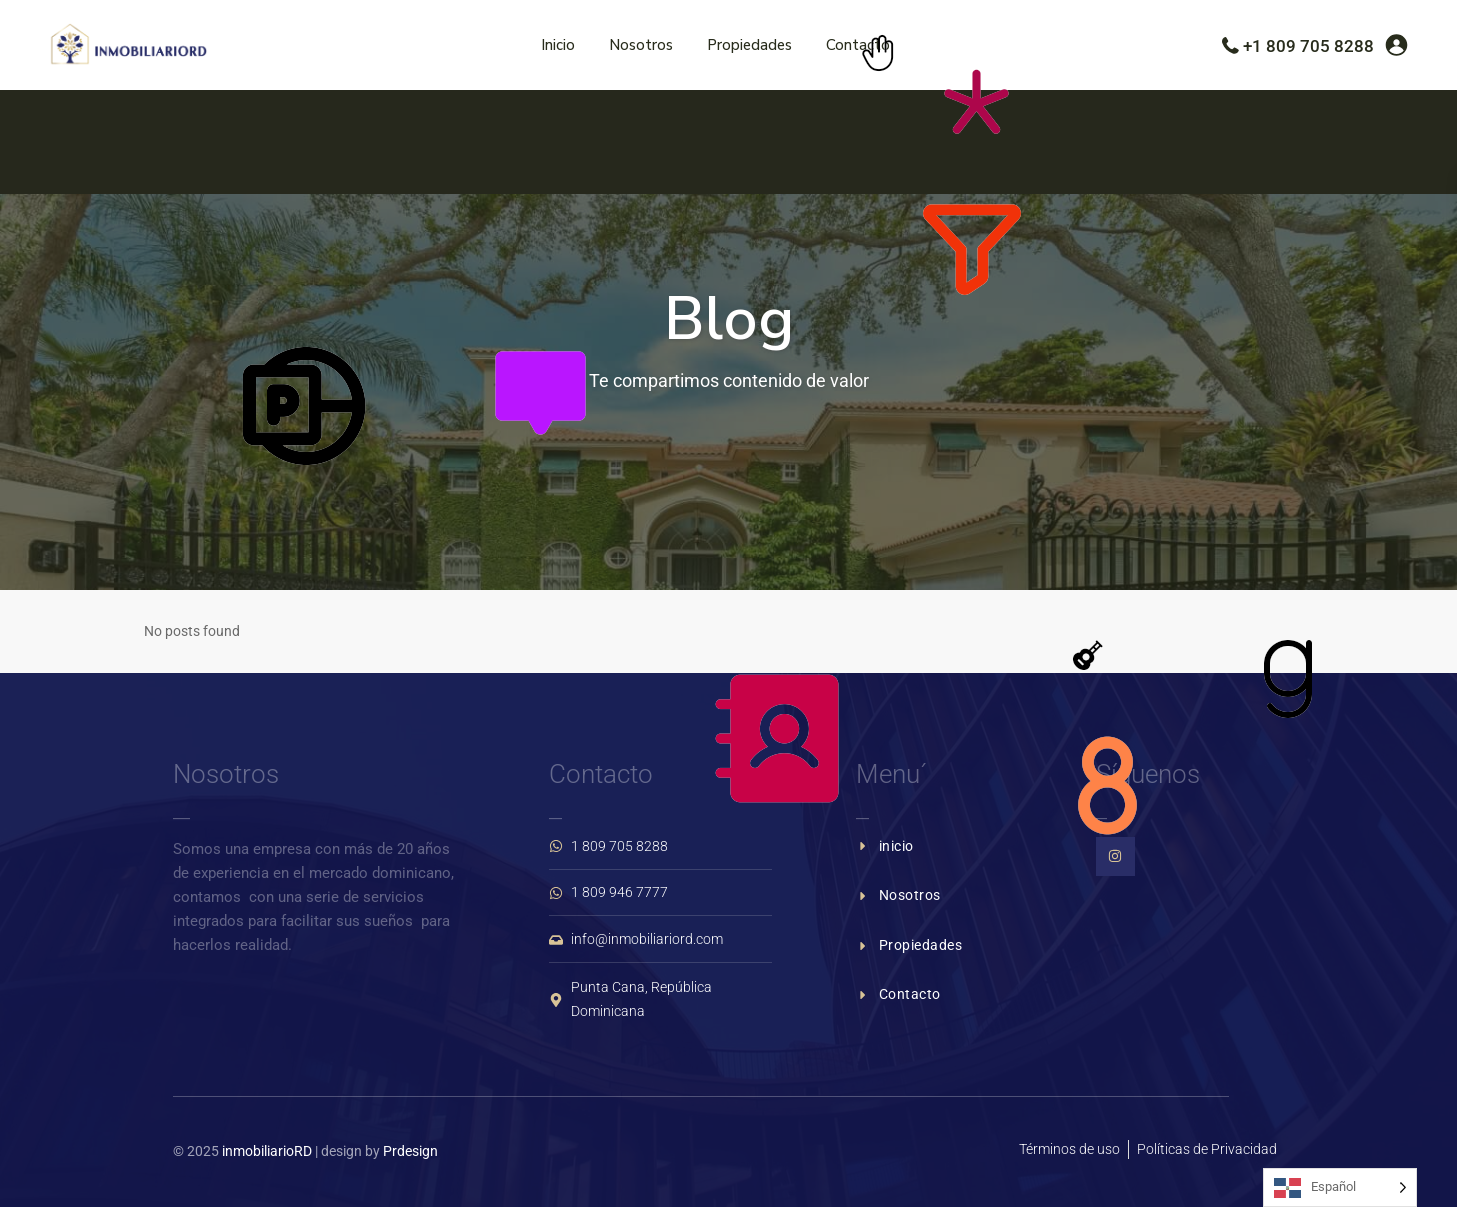 The height and width of the screenshot is (1207, 1457). What do you see at coordinates (976, 104) in the screenshot?
I see `indicates a required field in a form` at bounding box center [976, 104].